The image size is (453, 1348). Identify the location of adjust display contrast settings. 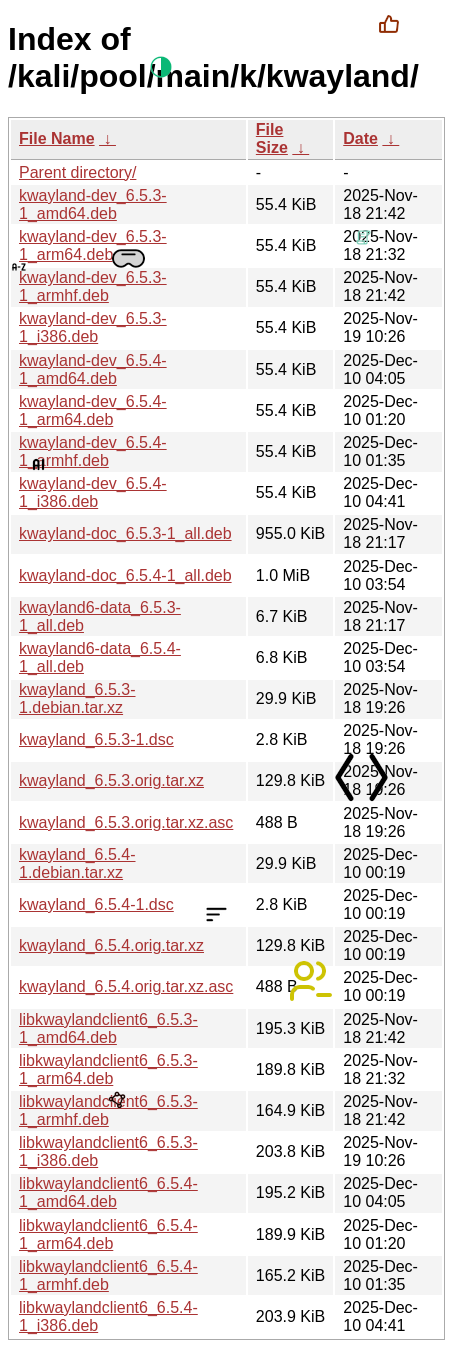
(161, 67).